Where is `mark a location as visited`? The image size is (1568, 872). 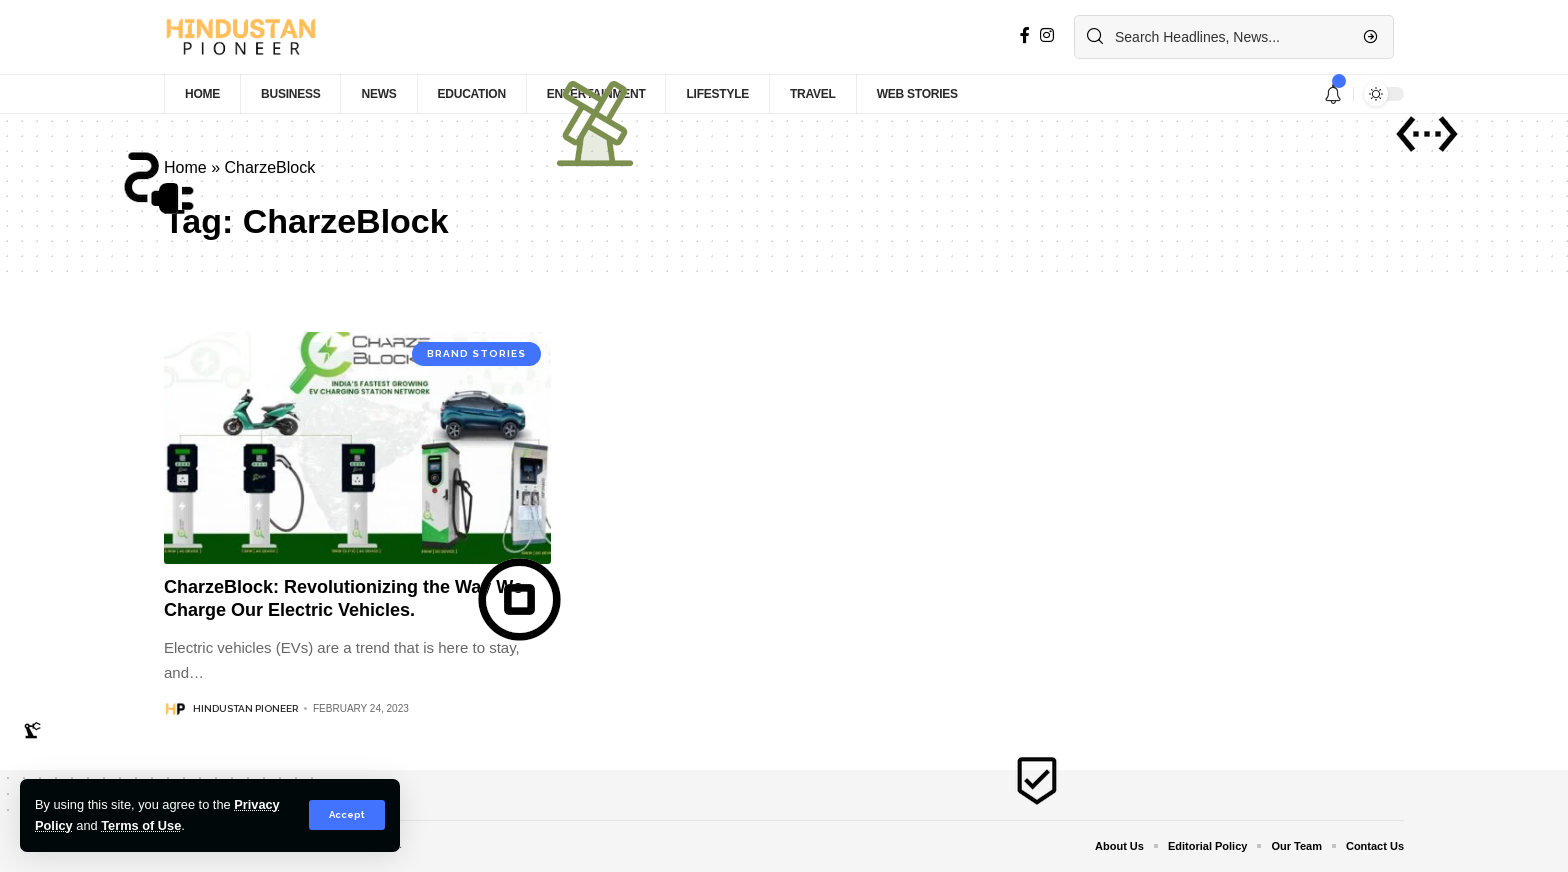 mark a location as visited is located at coordinates (1037, 781).